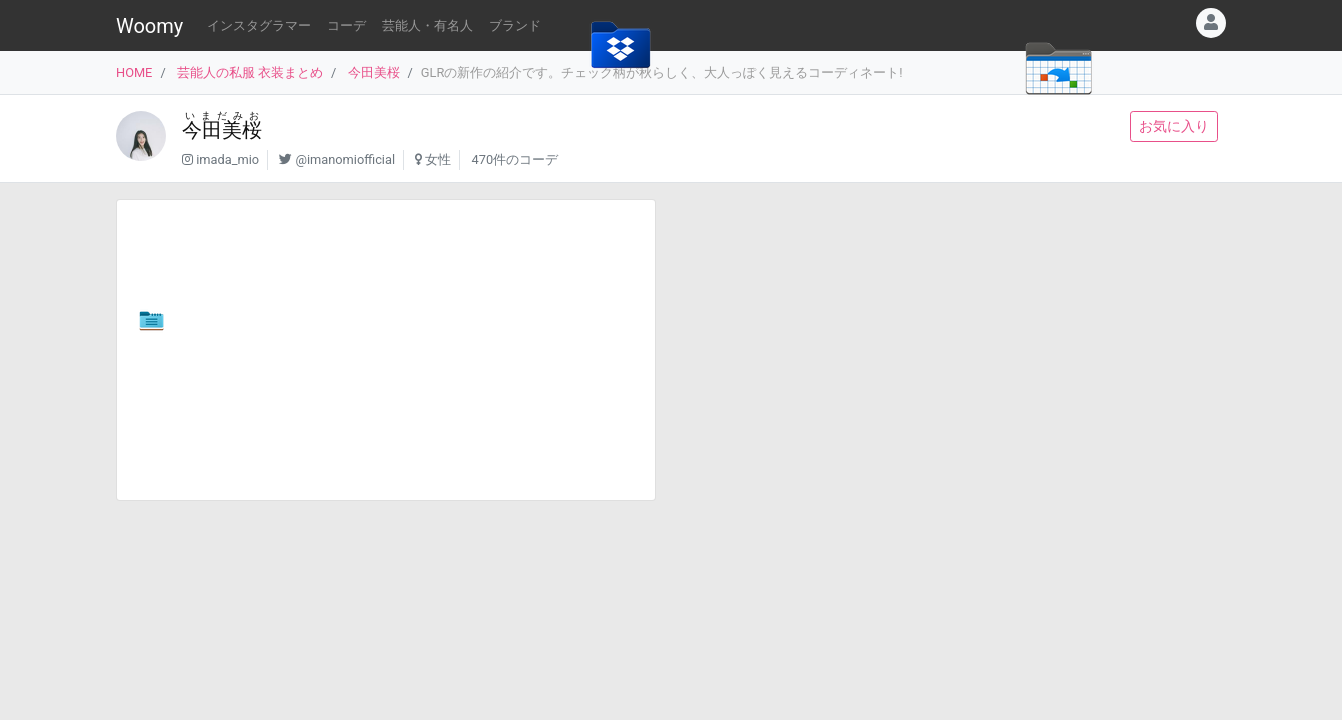  Describe the element at coordinates (620, 46) in the screenshot. I see `open your Dropbox synced folder` at that location.